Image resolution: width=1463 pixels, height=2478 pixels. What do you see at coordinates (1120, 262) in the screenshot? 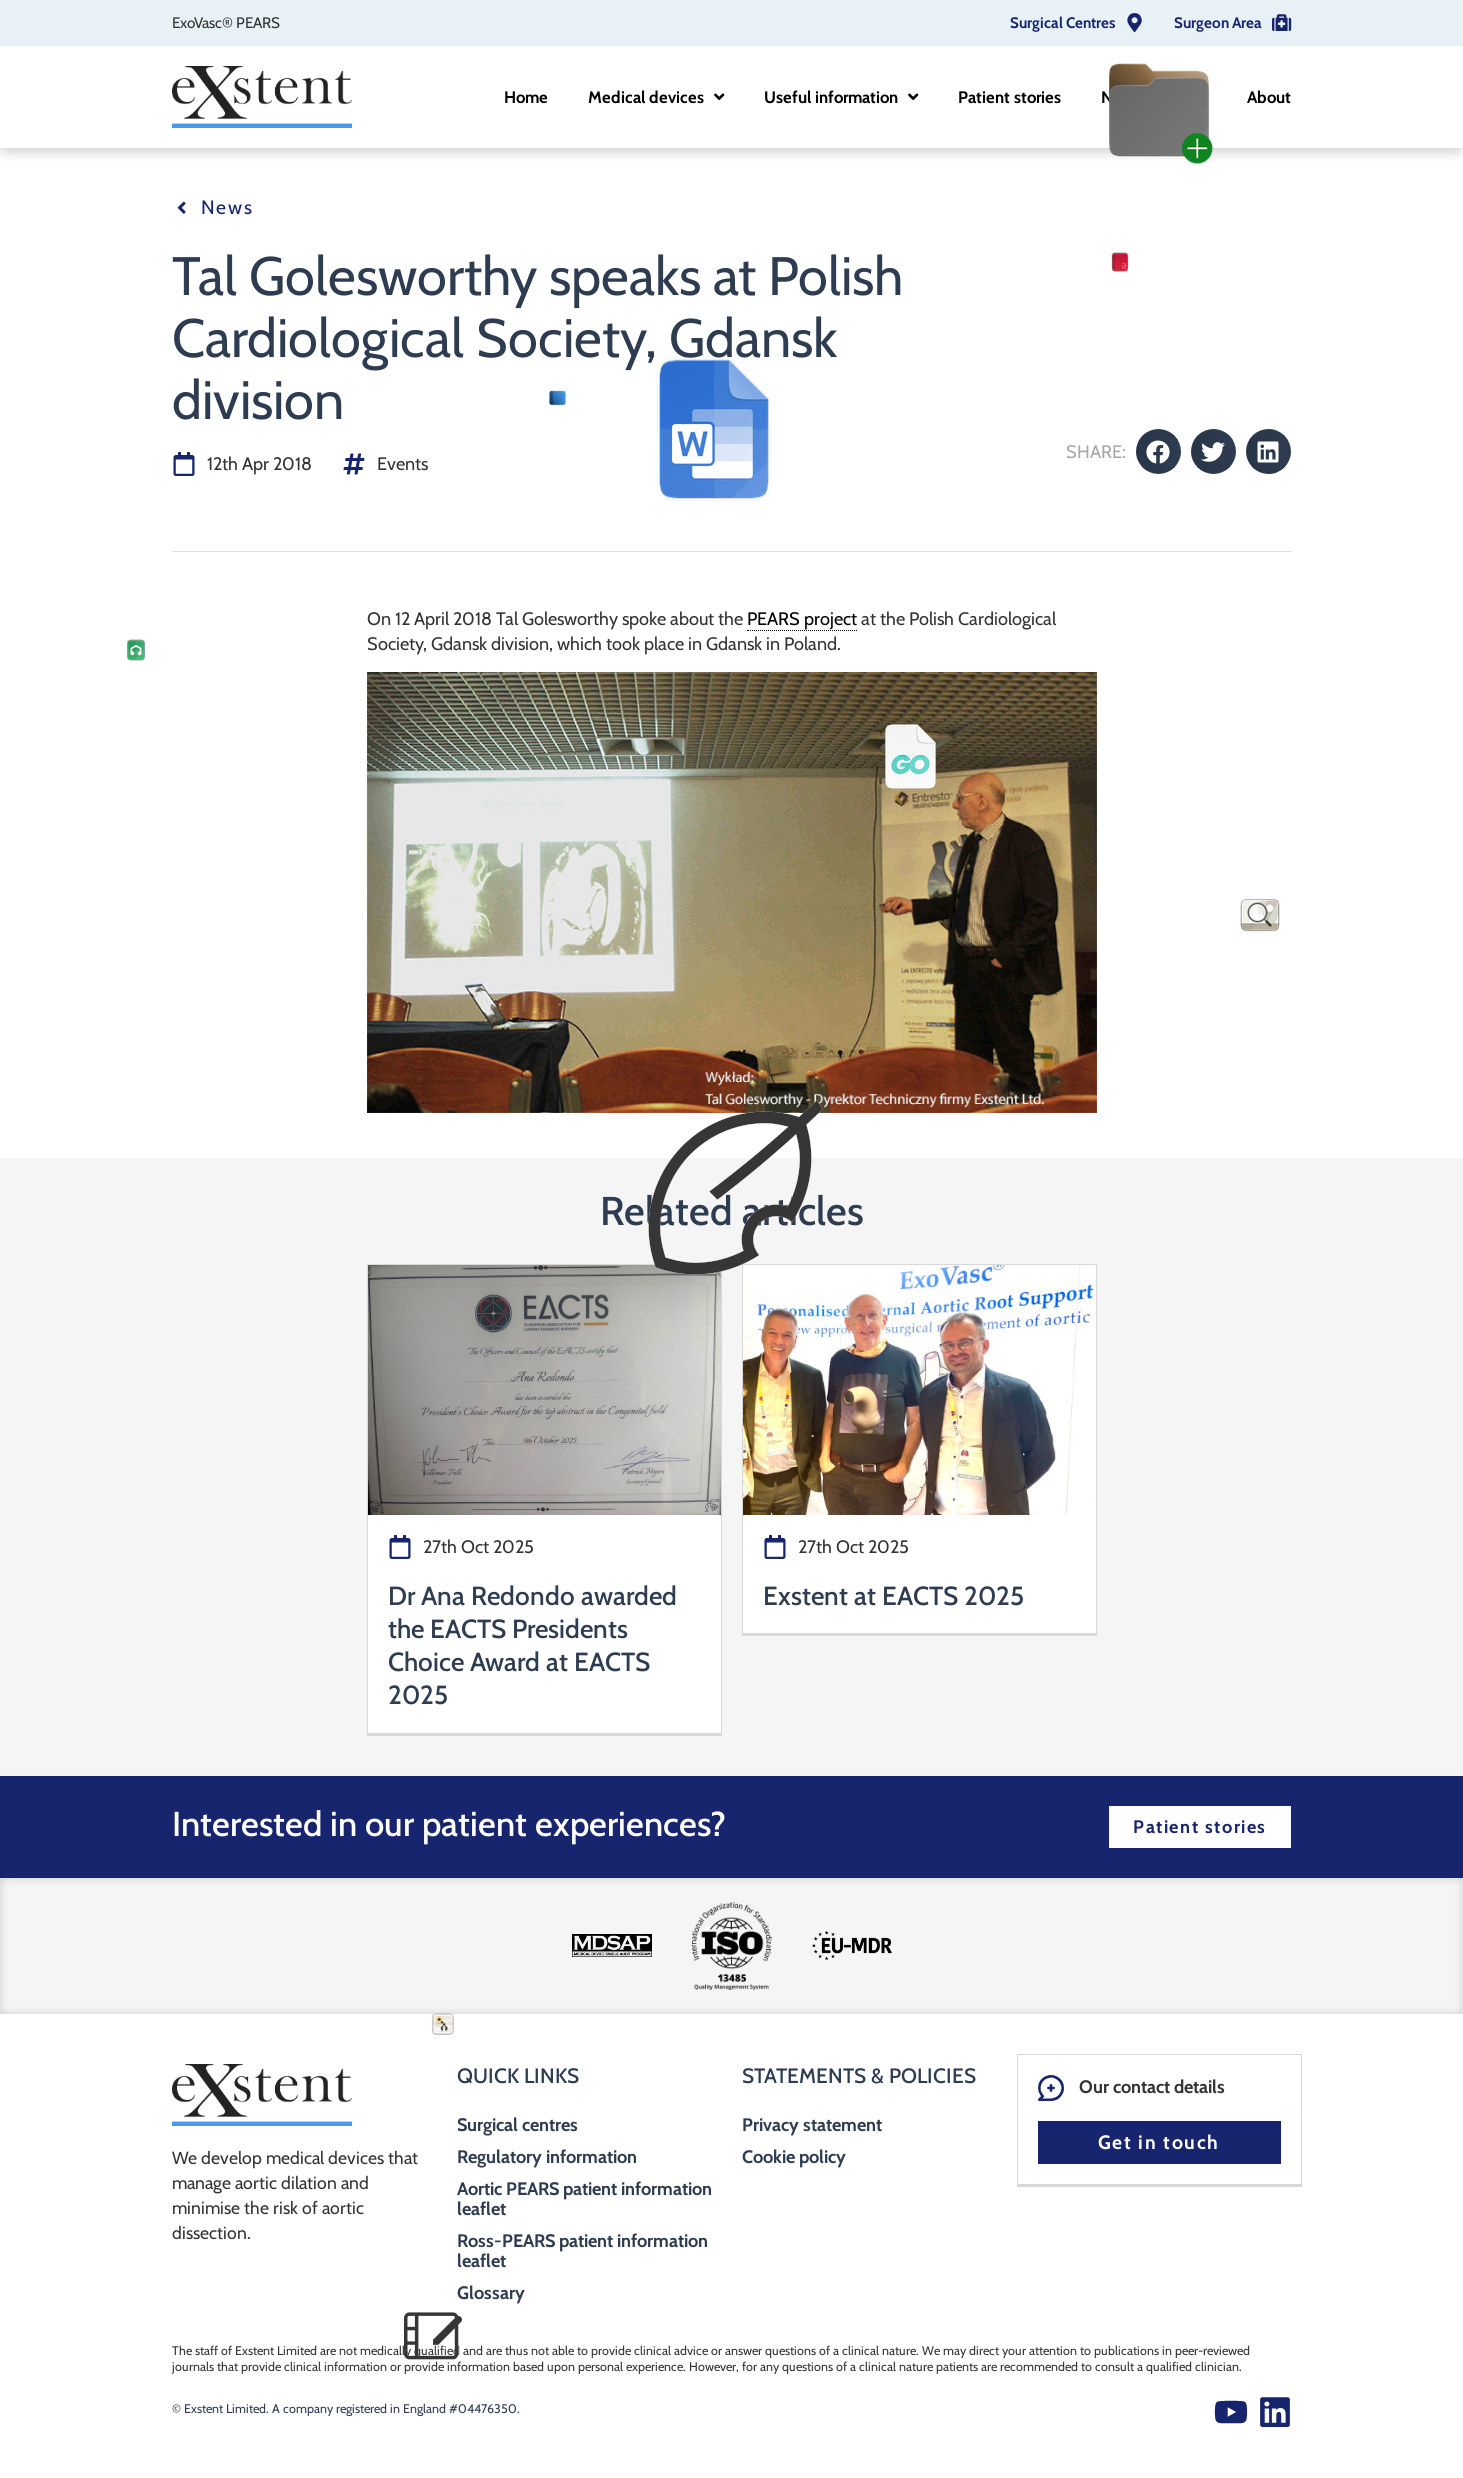
I see `open the dictionary app` at bounding box center [1120, 262].